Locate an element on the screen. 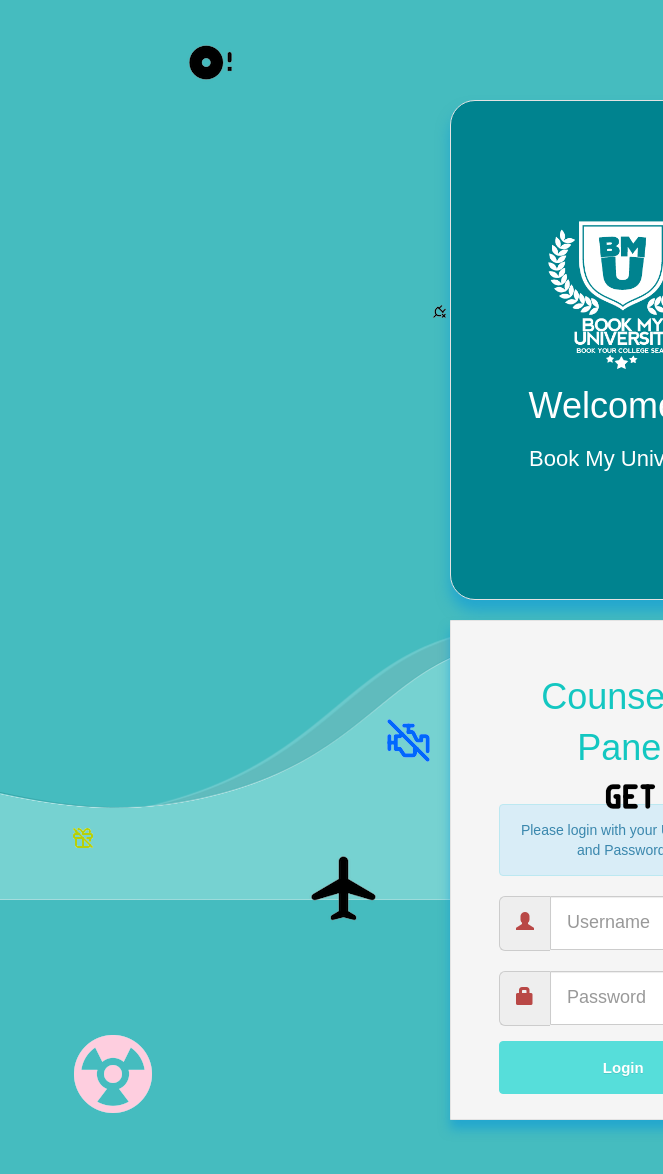 This screenshot has width=663, height=1174. disconnected or unplugged device is located at coordinates (439, 311).